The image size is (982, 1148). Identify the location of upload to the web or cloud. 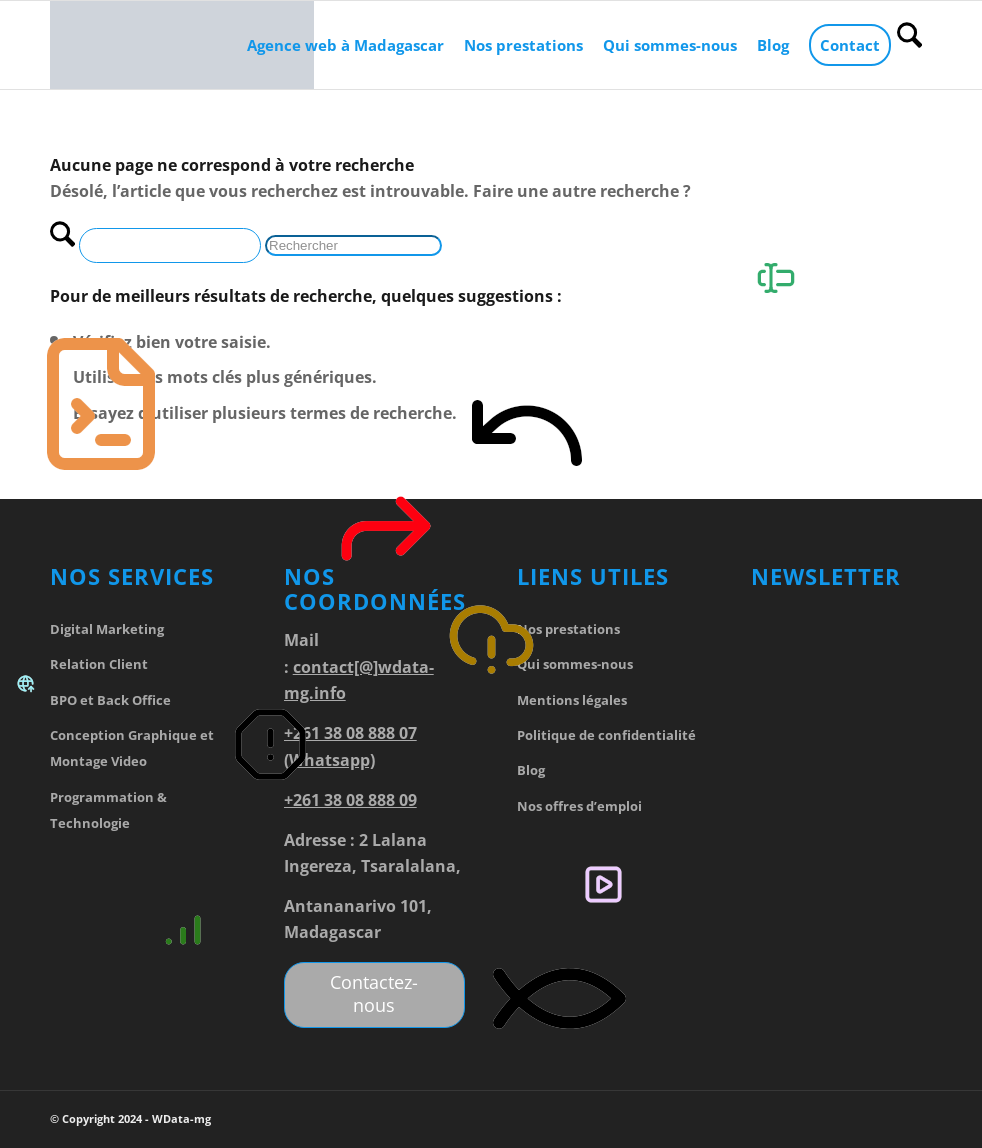
(25, 683).